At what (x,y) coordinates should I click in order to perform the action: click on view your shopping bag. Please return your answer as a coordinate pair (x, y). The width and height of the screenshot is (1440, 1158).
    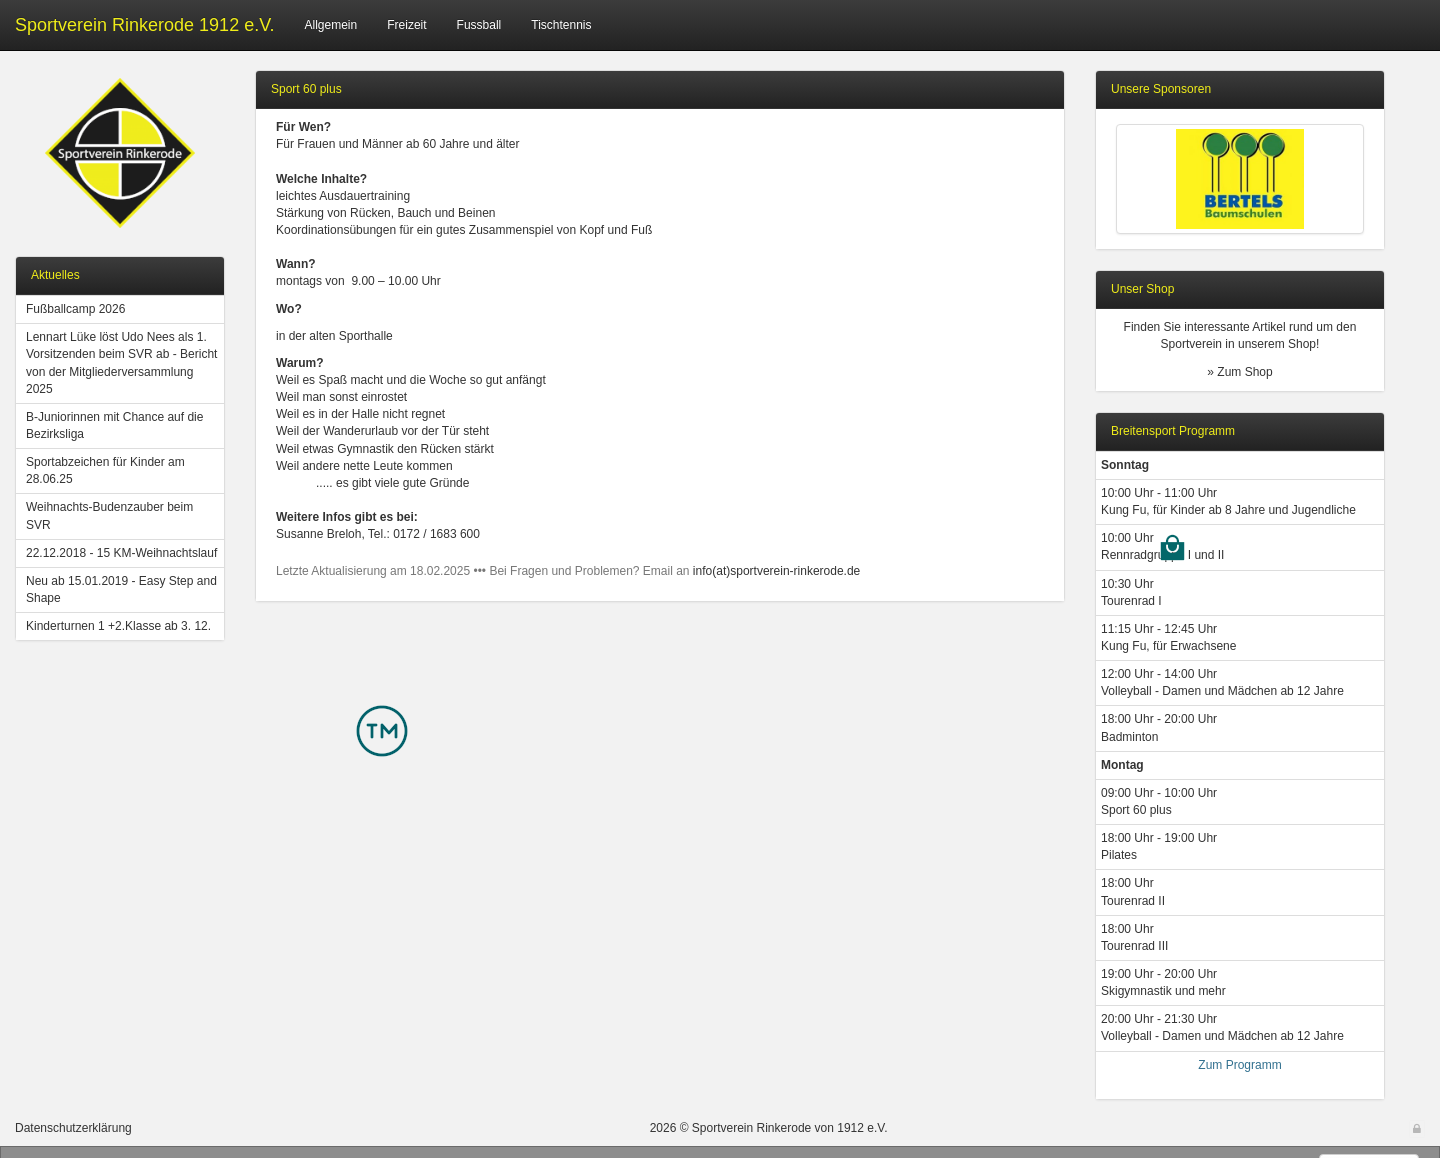
    Looking at the image, I should click on (1172, 547).